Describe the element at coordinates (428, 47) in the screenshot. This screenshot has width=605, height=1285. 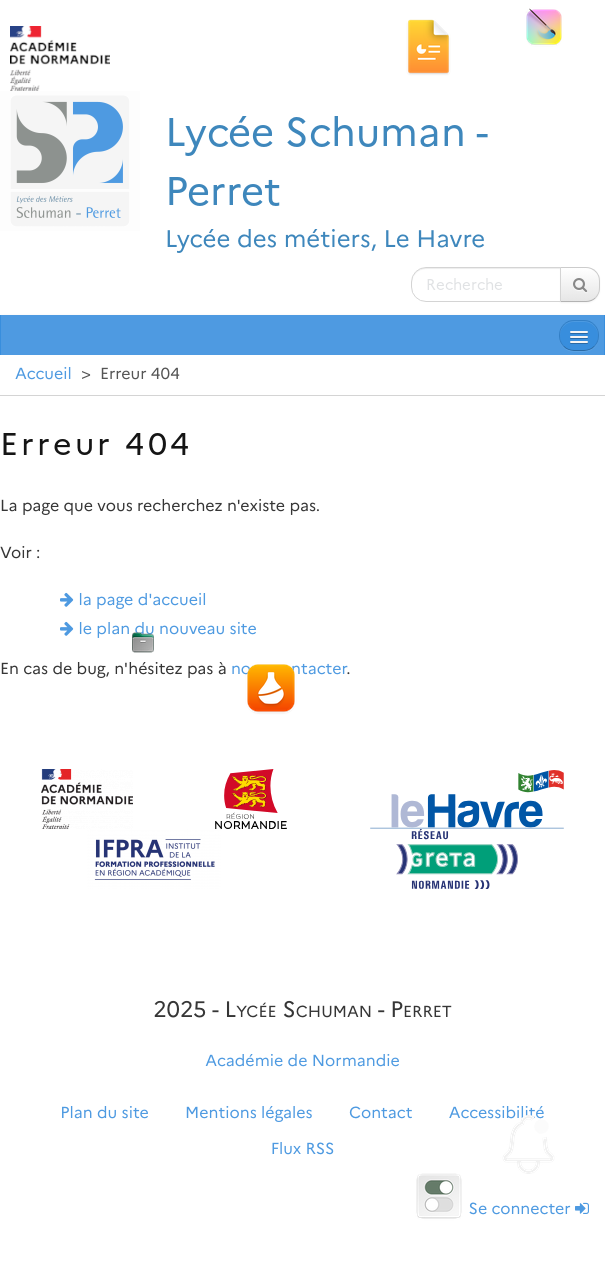
I see `open a presentation file` at that location.